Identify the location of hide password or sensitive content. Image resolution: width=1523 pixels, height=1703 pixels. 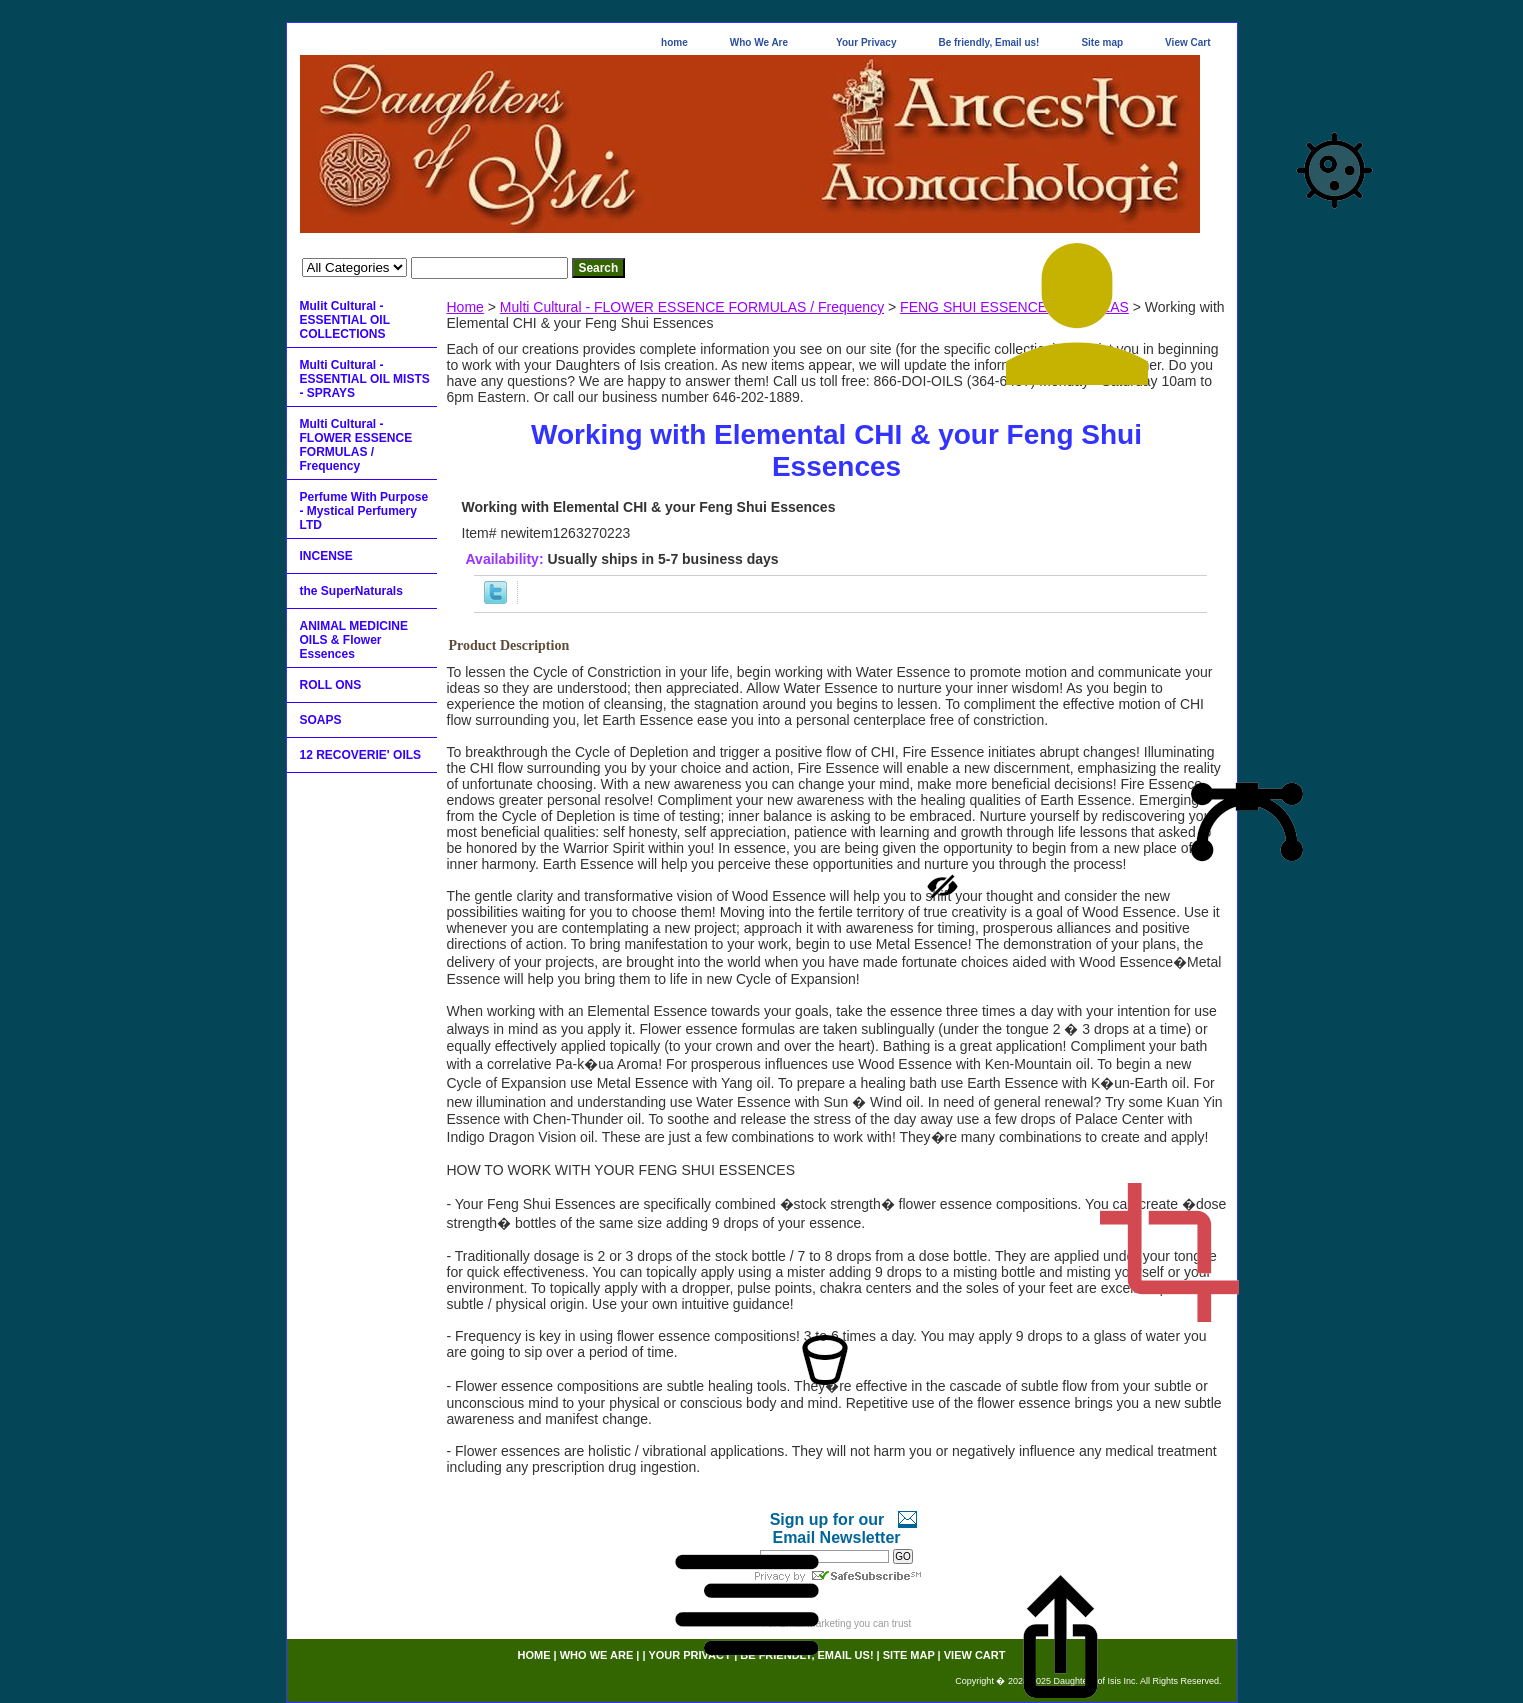
(942, 886).